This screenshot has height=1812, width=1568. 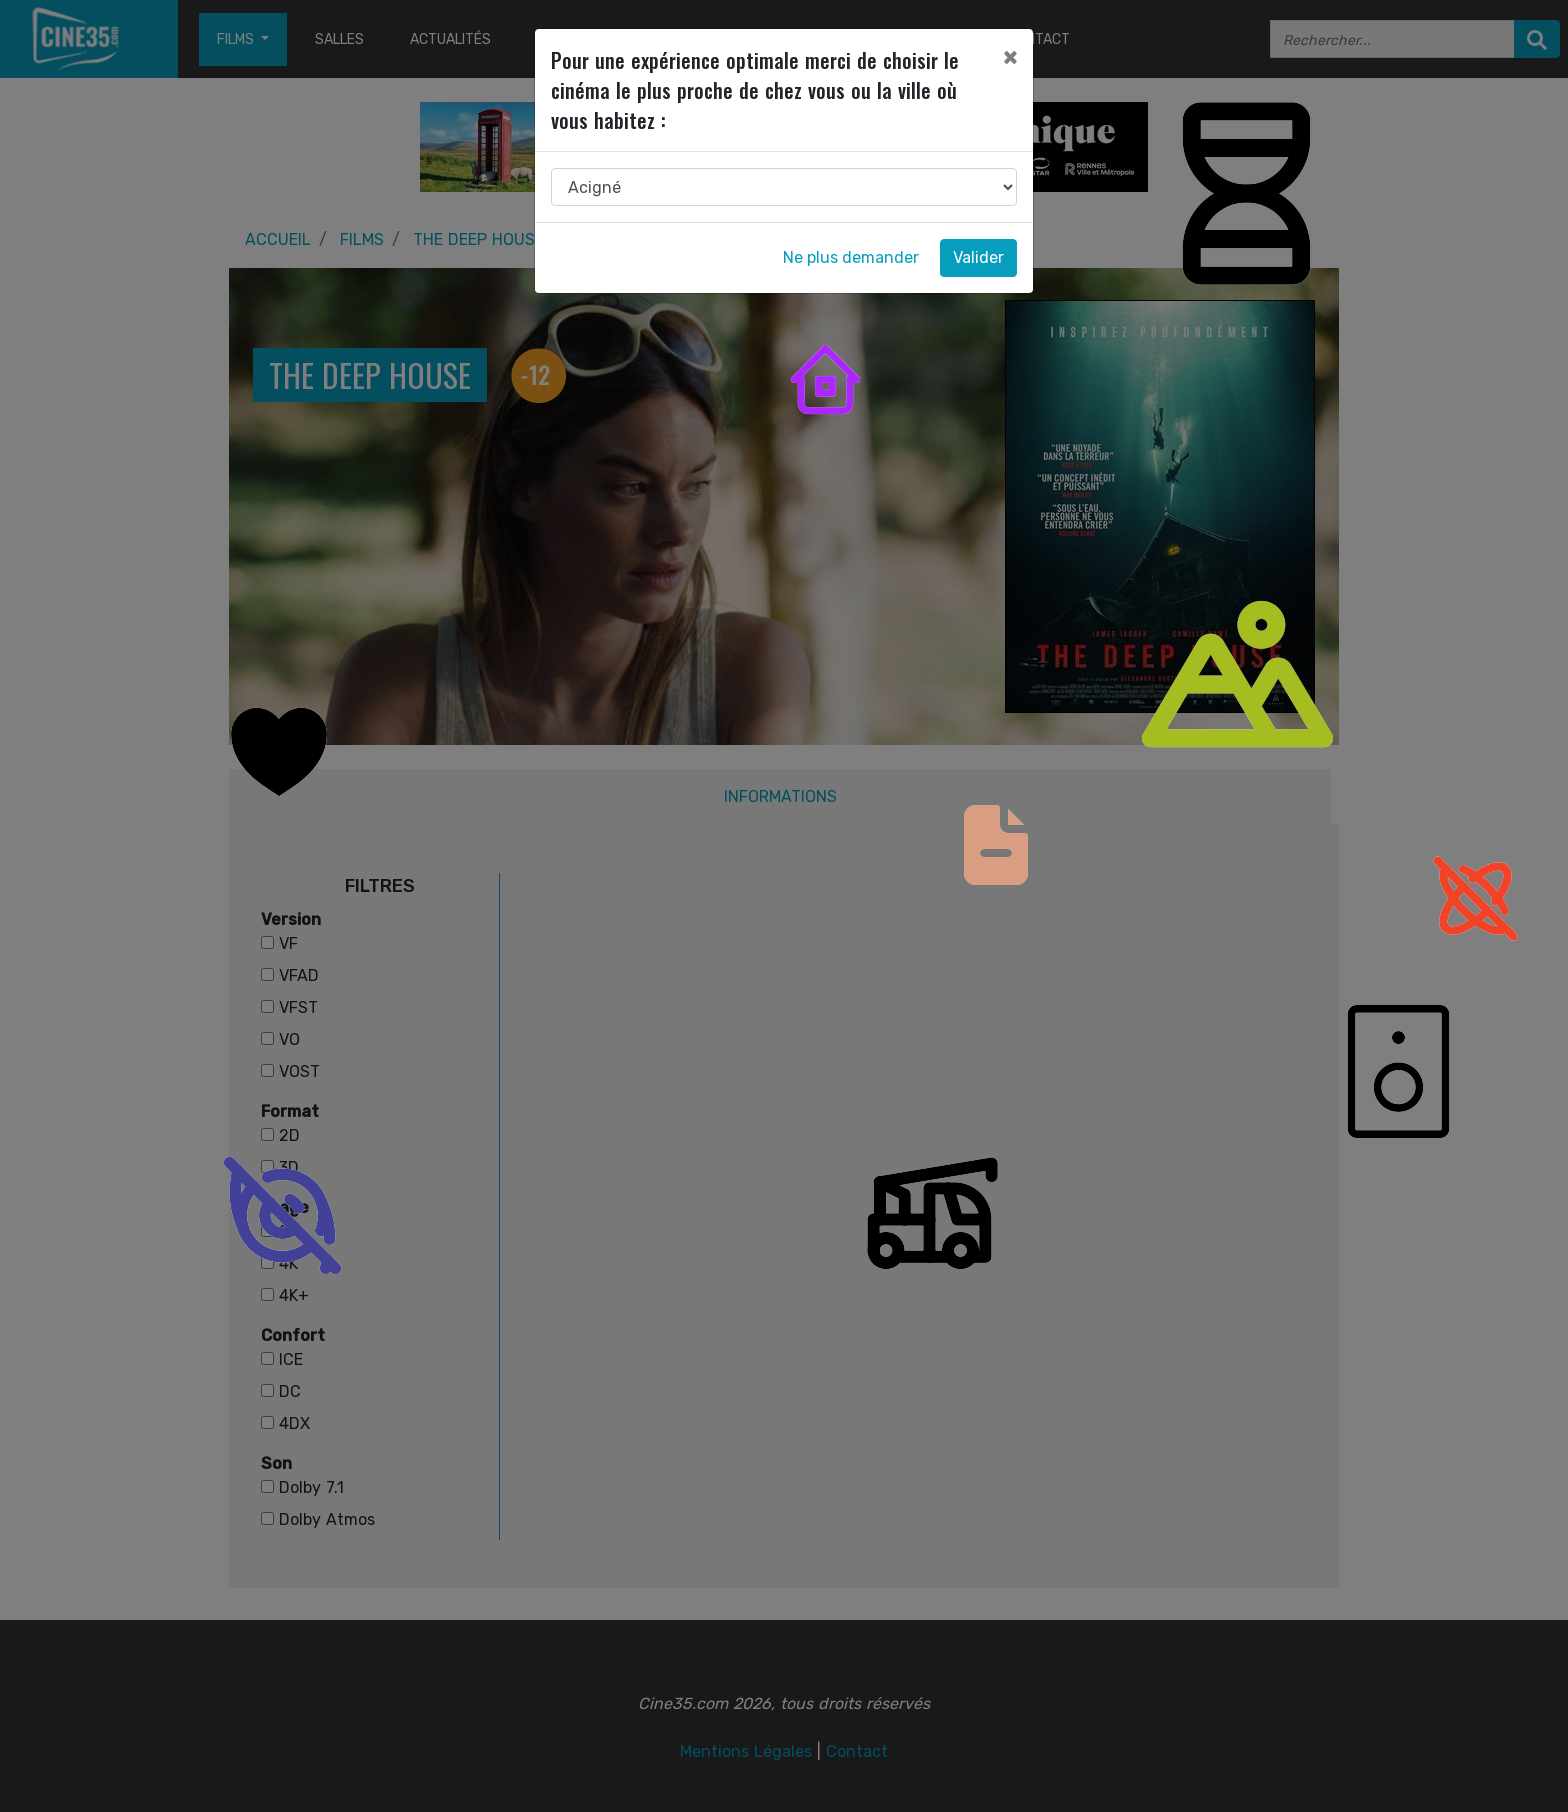 I want to click on add to favorites, so click(x=279, y=752).